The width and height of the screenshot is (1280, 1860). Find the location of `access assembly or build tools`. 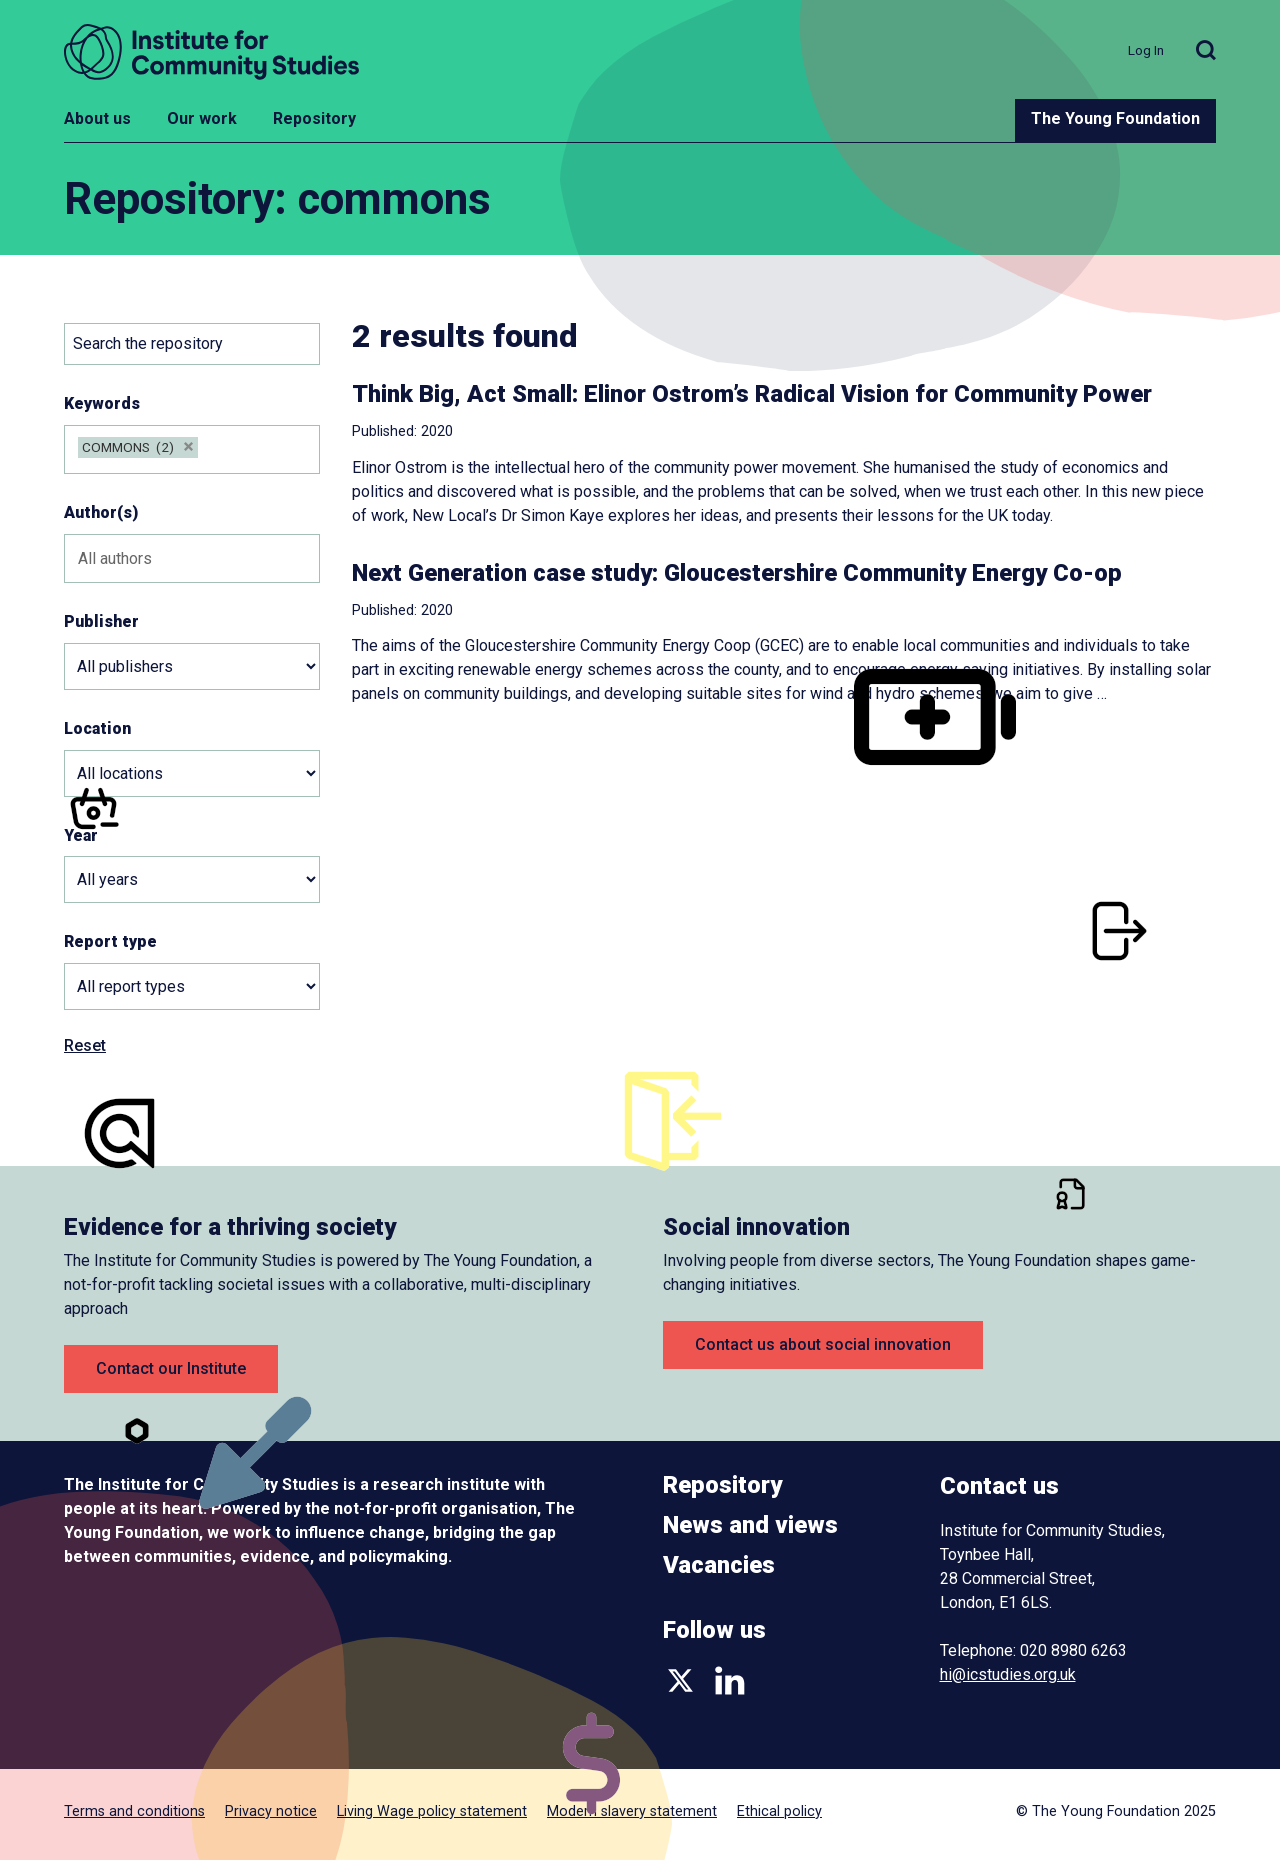

access assembly or build tools is located at coordinates (137, 1431).